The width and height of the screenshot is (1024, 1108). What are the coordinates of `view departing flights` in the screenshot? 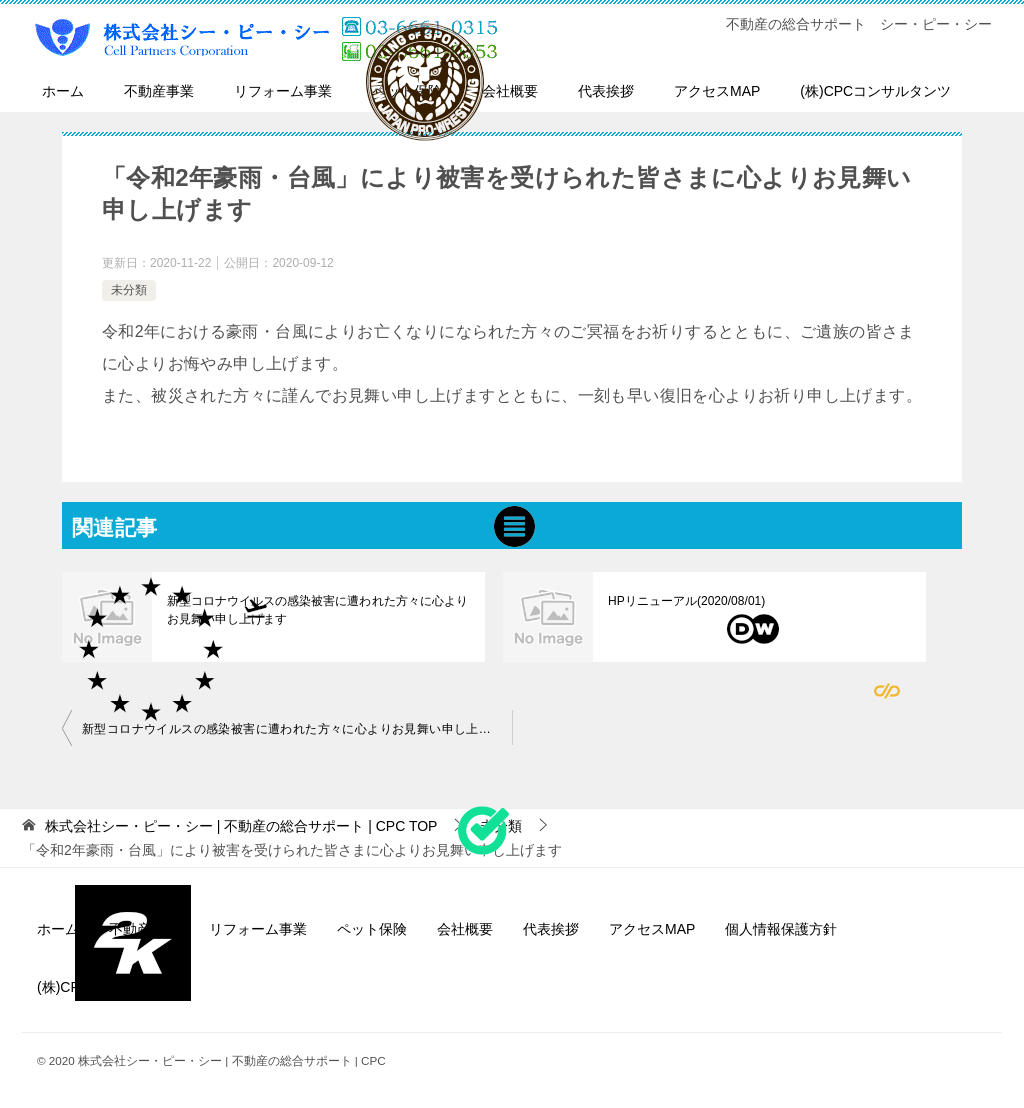 It's located at (256, 608).